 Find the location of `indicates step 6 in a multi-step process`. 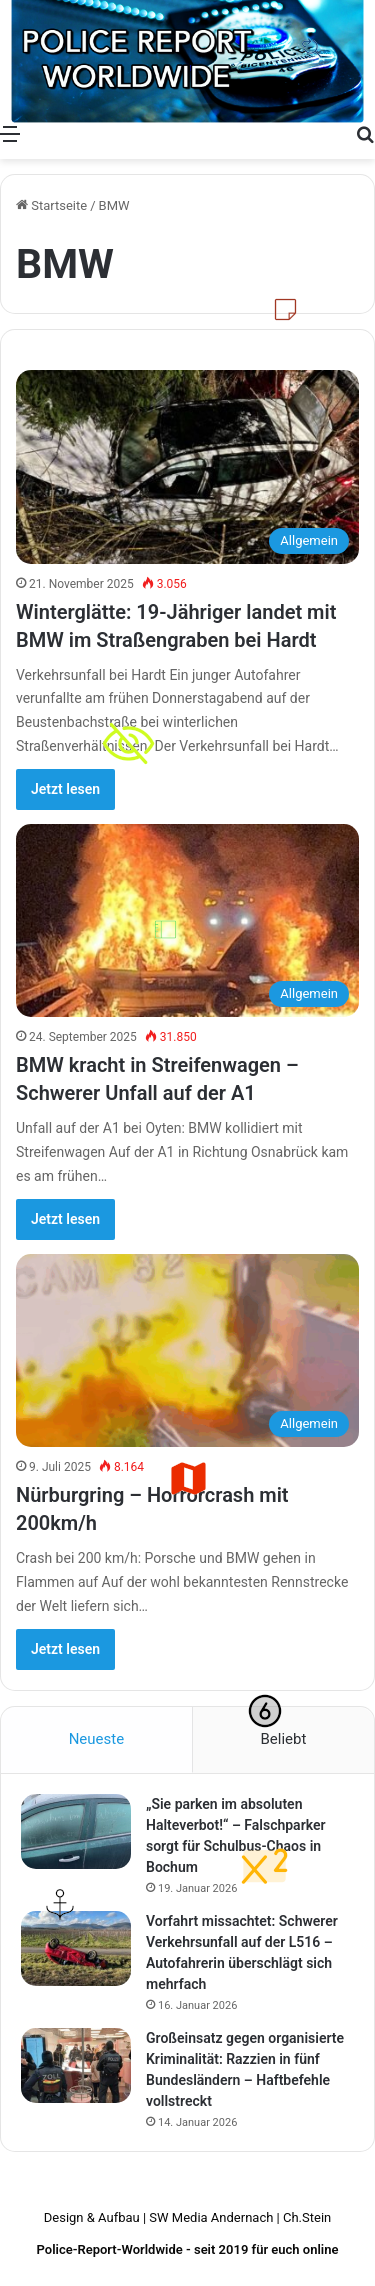

indicates step 6 in a multi-step process is located at coordinates (265, 1711).